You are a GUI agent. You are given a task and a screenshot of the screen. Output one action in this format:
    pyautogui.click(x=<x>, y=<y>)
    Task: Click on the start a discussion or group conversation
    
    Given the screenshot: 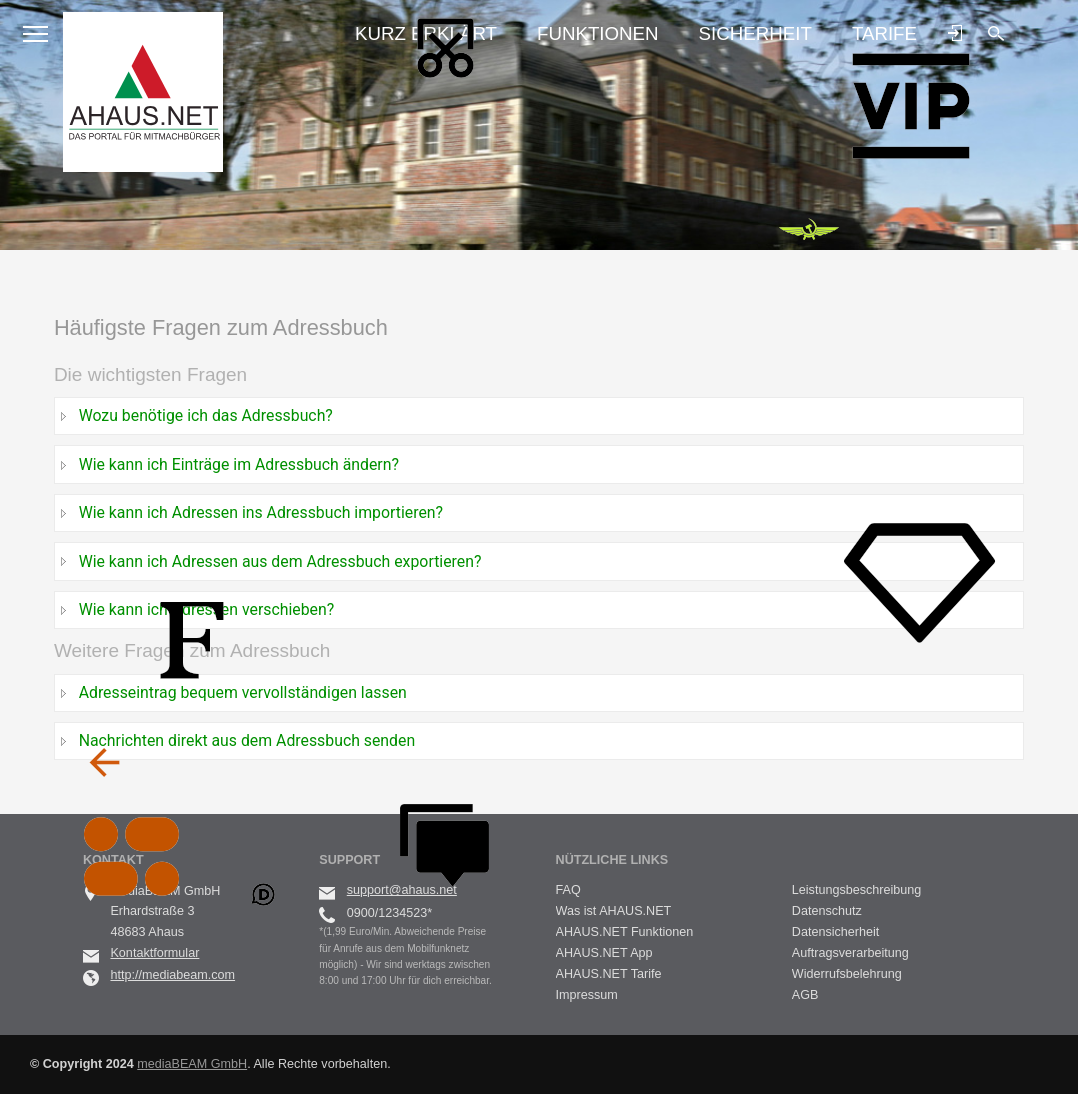 What is the action you would take?
    pyautogui.click(x=444, y=844)
    